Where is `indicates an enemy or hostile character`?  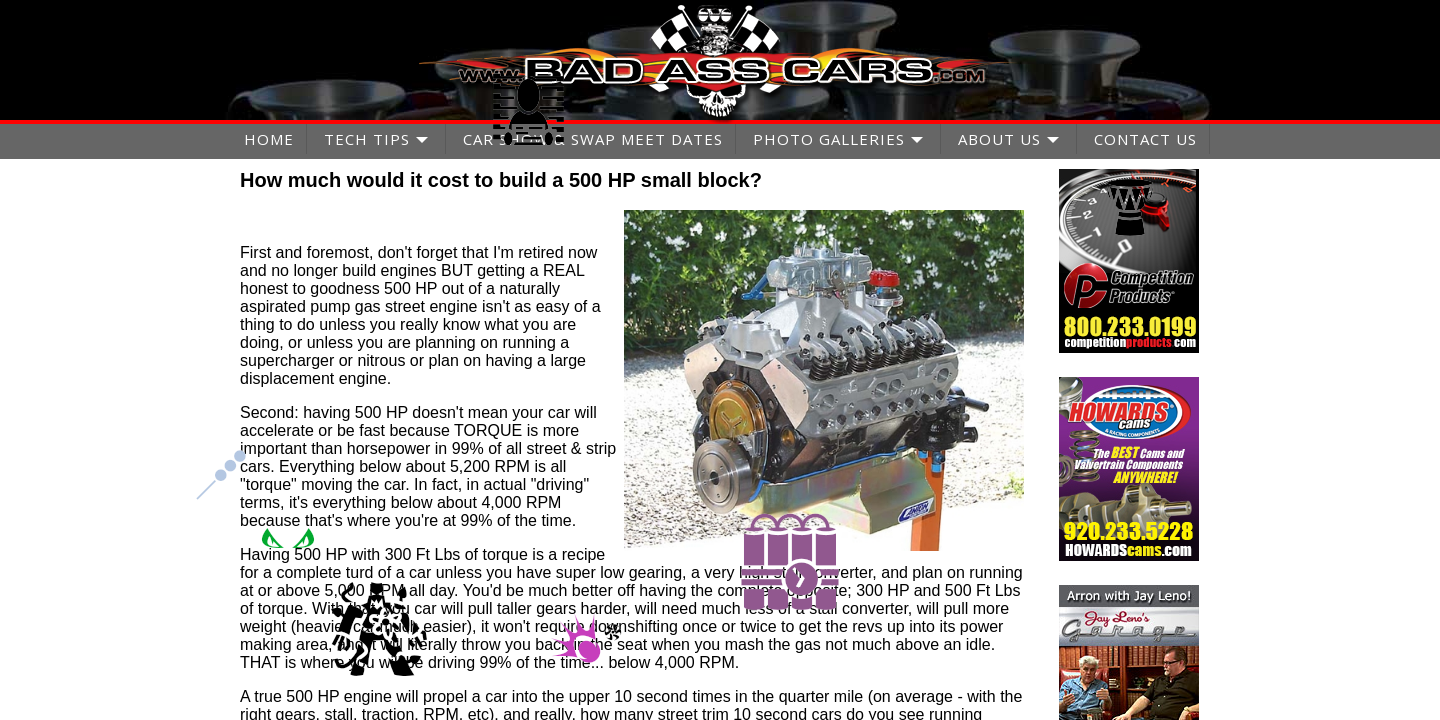 indicates an enemy or hostile character is located at coordinates (288, 538).